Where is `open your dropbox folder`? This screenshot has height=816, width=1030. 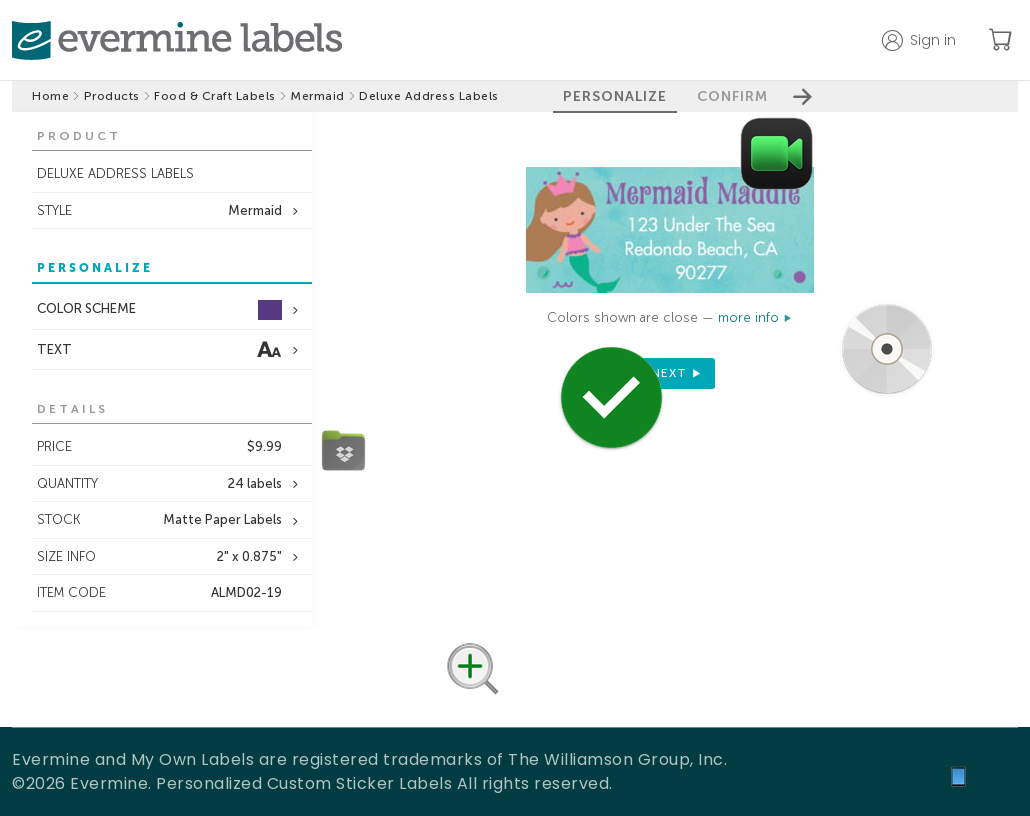 open your dropbox folder is located at coordinates (343, 450).